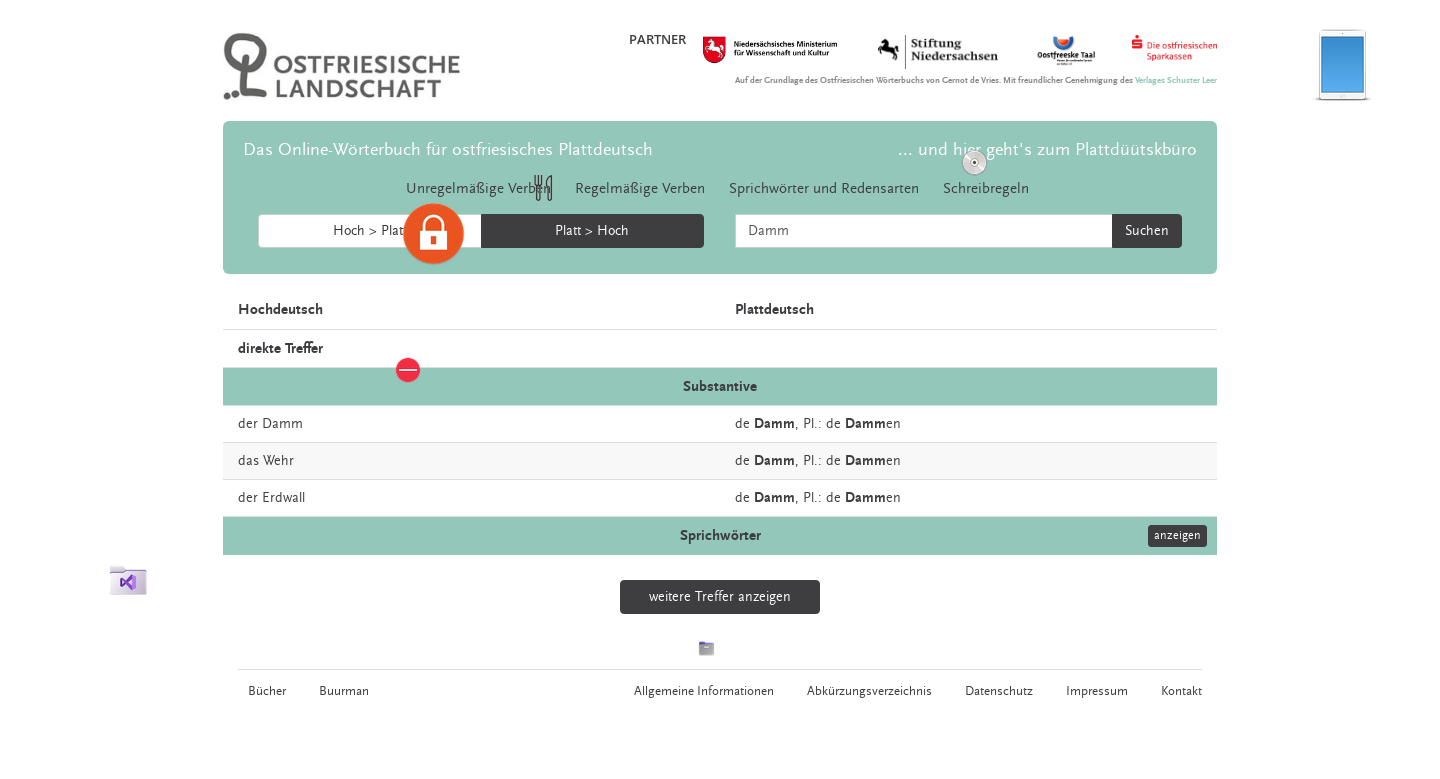  I want to click on view connected iPad Mini device, so click(1342, 58).